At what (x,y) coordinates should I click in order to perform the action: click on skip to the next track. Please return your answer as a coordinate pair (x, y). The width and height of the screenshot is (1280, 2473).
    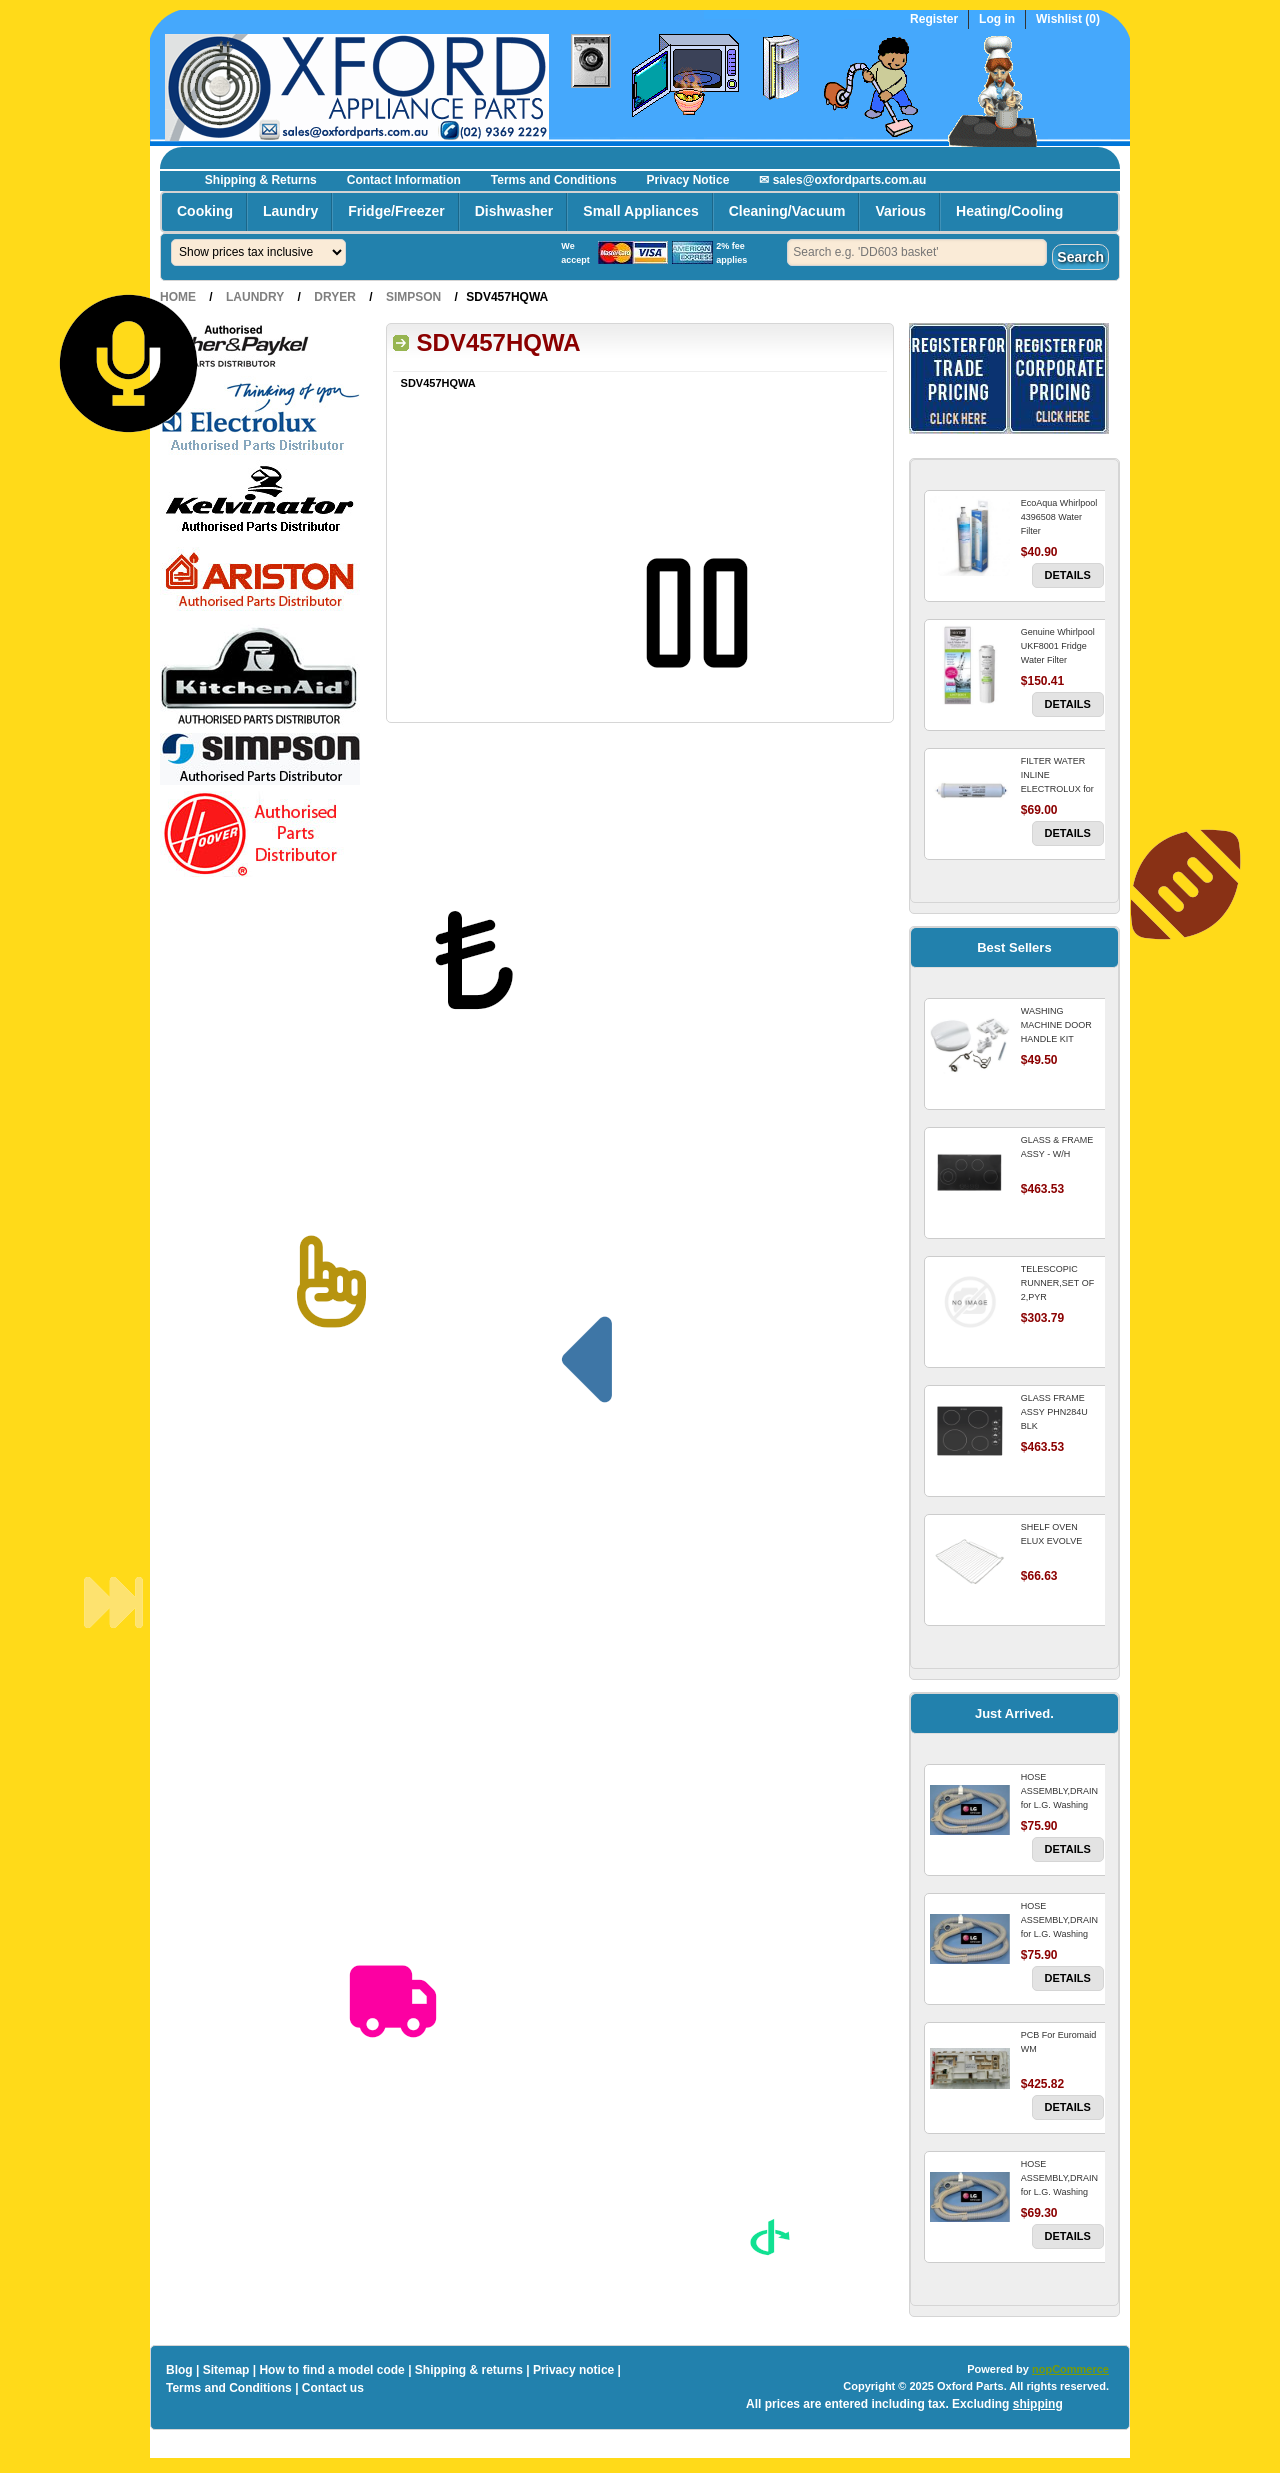
    Looking at the image, I should click on (113, 1602).